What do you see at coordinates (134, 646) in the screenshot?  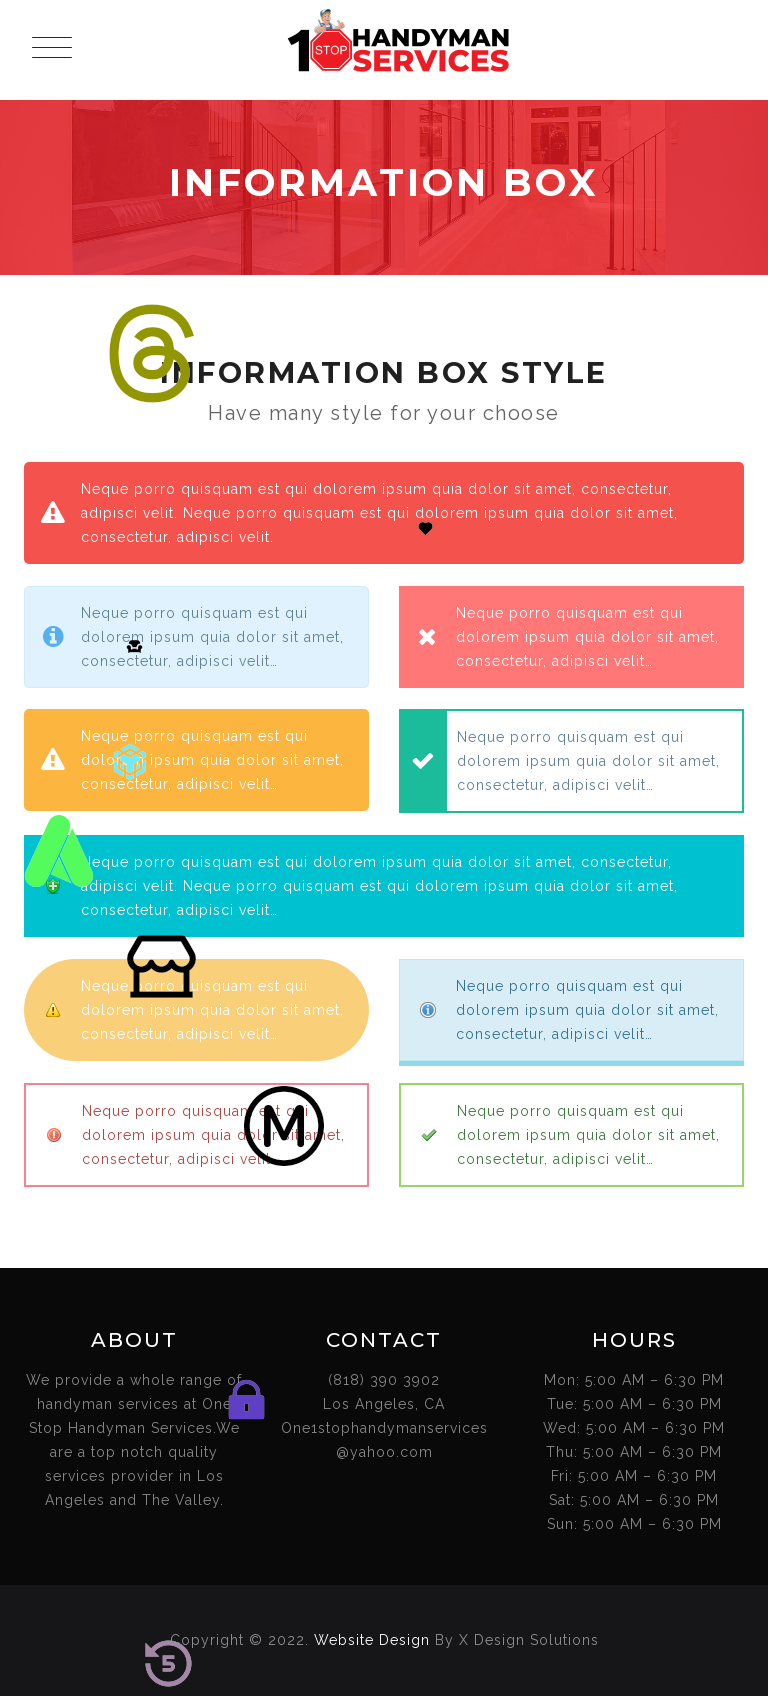 I see `browse furniture or home decor items` at bounding box center [134, 646].